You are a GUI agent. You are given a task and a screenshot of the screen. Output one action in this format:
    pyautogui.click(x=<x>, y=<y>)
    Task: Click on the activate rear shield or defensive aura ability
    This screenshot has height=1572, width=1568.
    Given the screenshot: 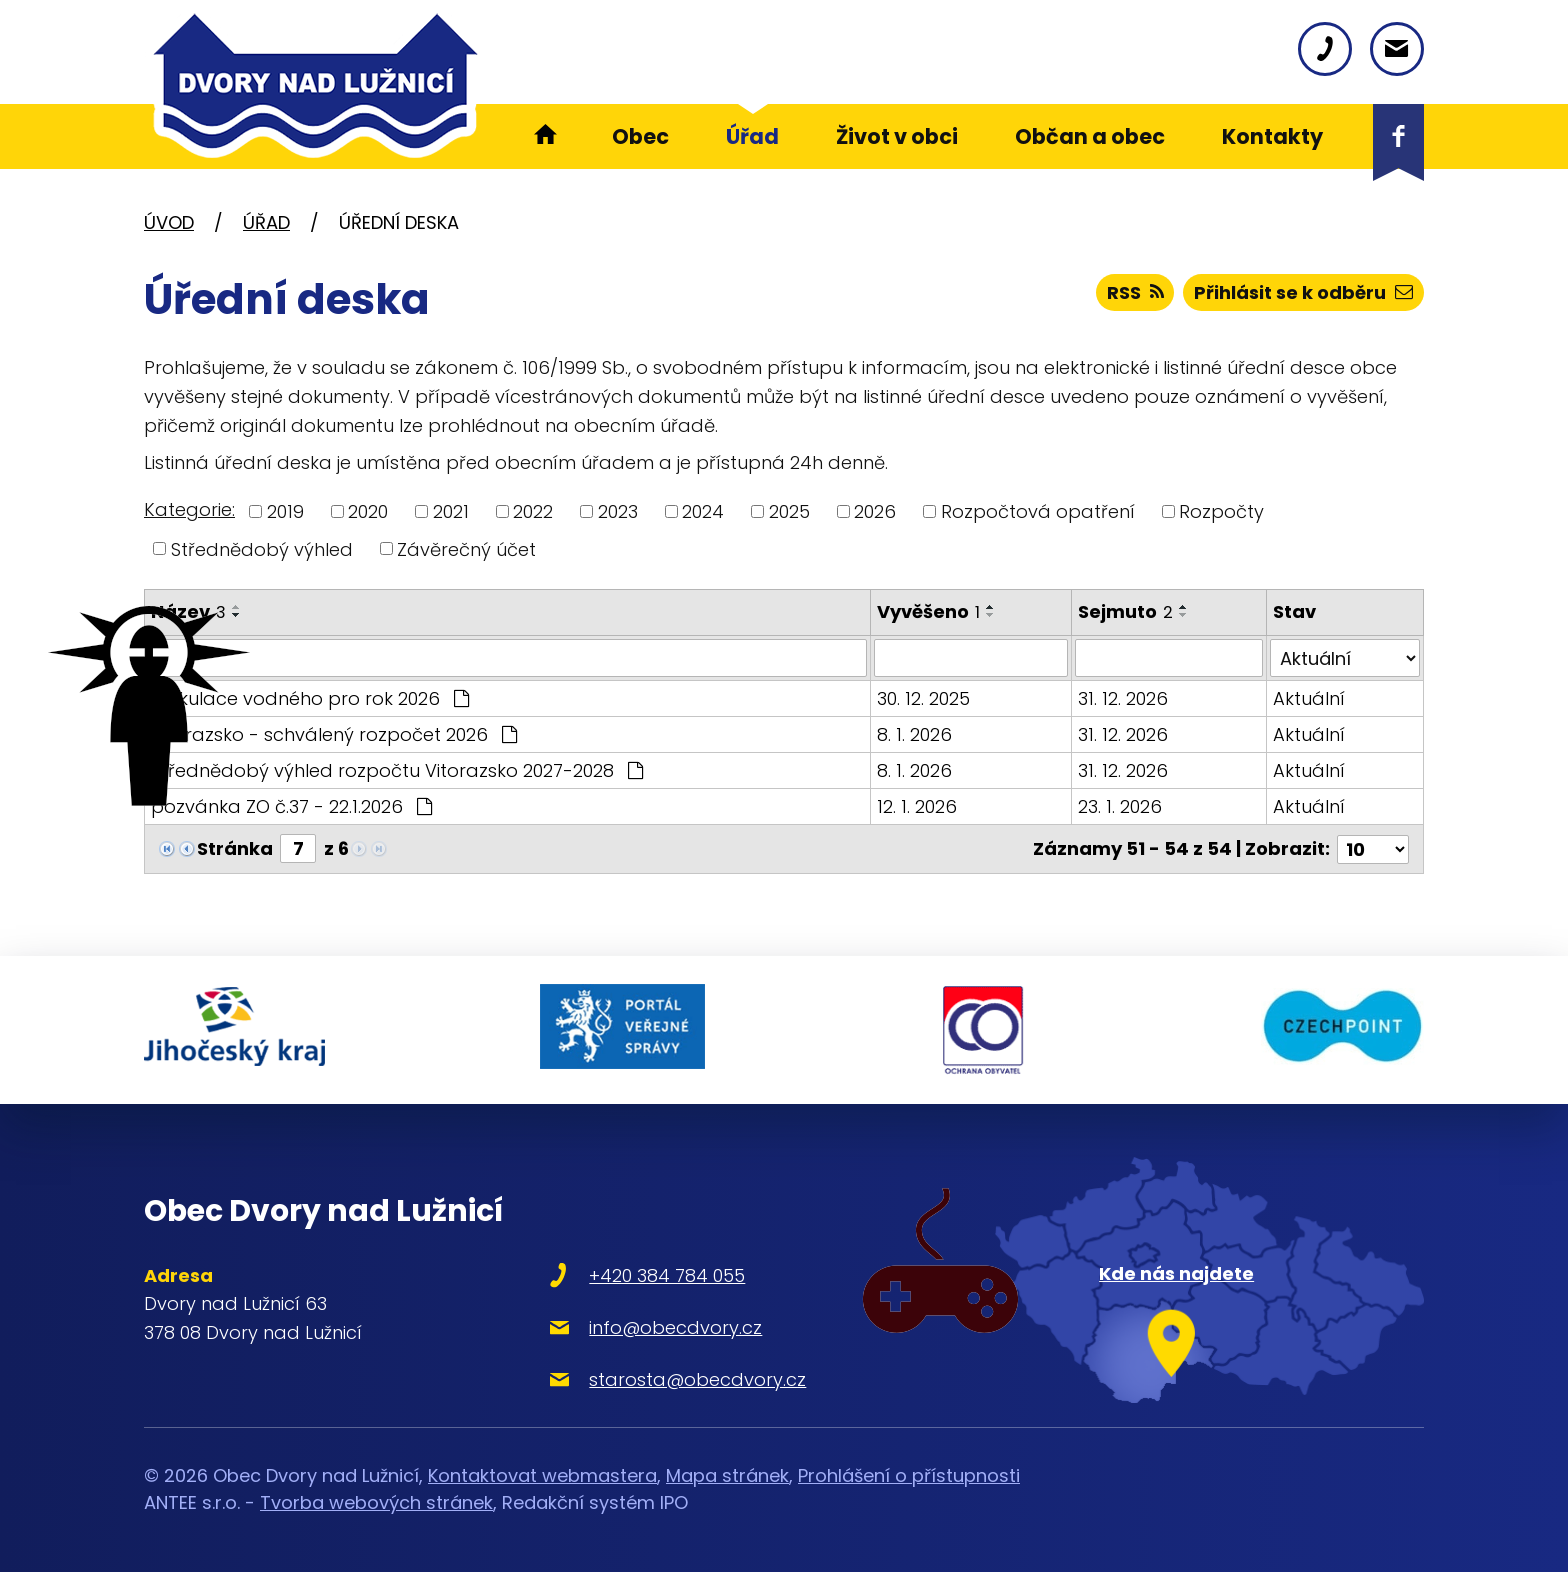 What is the action you would take?
    pyautogui.click(x=149, y=705)
    